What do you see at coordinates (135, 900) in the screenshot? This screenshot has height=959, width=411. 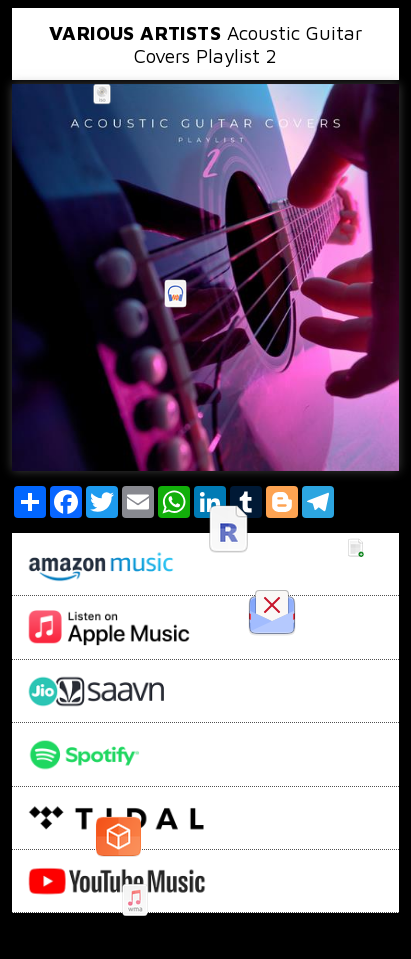 I see `a windows media audio file` at bounding box center [135, 900].